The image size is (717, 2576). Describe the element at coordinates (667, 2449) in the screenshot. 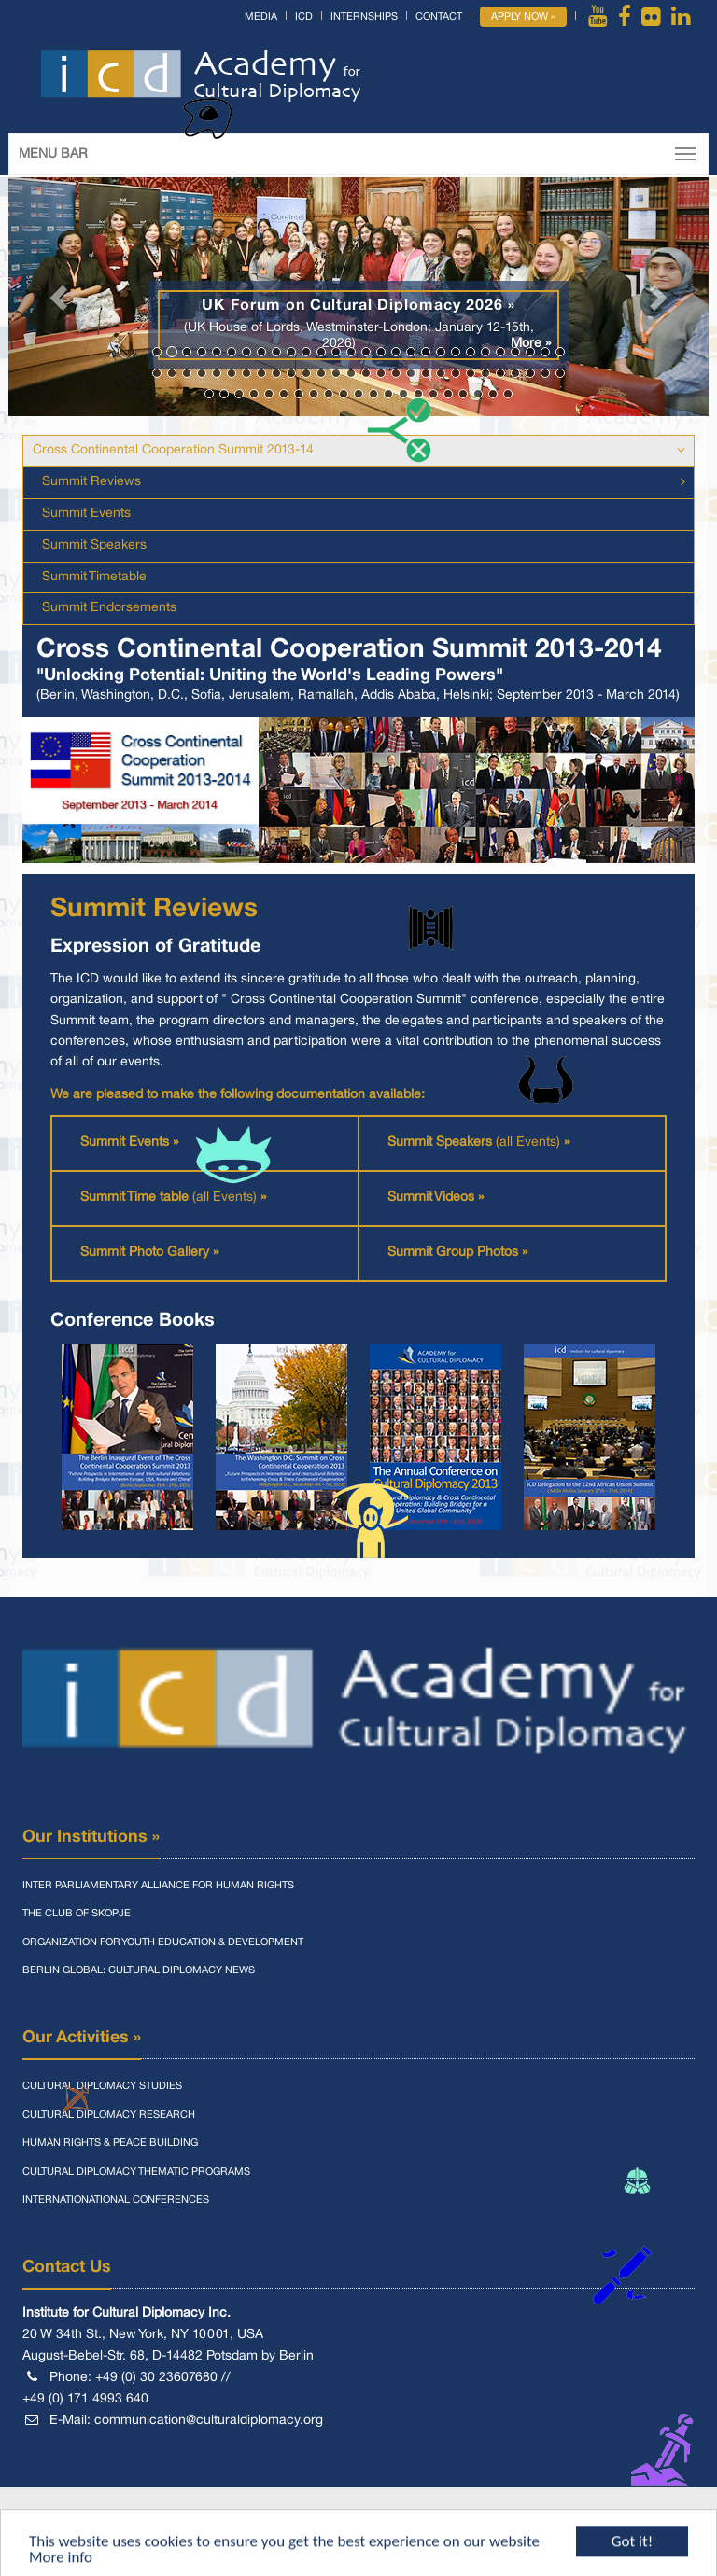

I see `select a melee weapon in game inventory` at that location.